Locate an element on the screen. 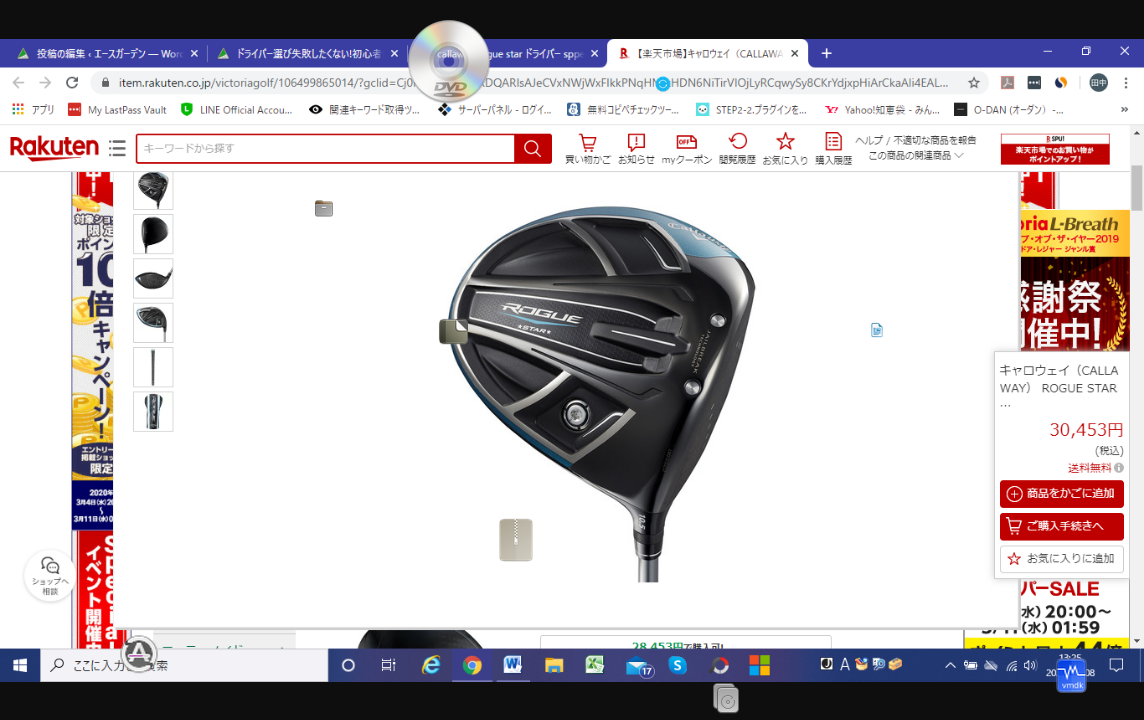 Image resolution: width=1144 pixels, height=720 pixels. access DVD drive or optical disc contents is located at coordinates (449, 63).